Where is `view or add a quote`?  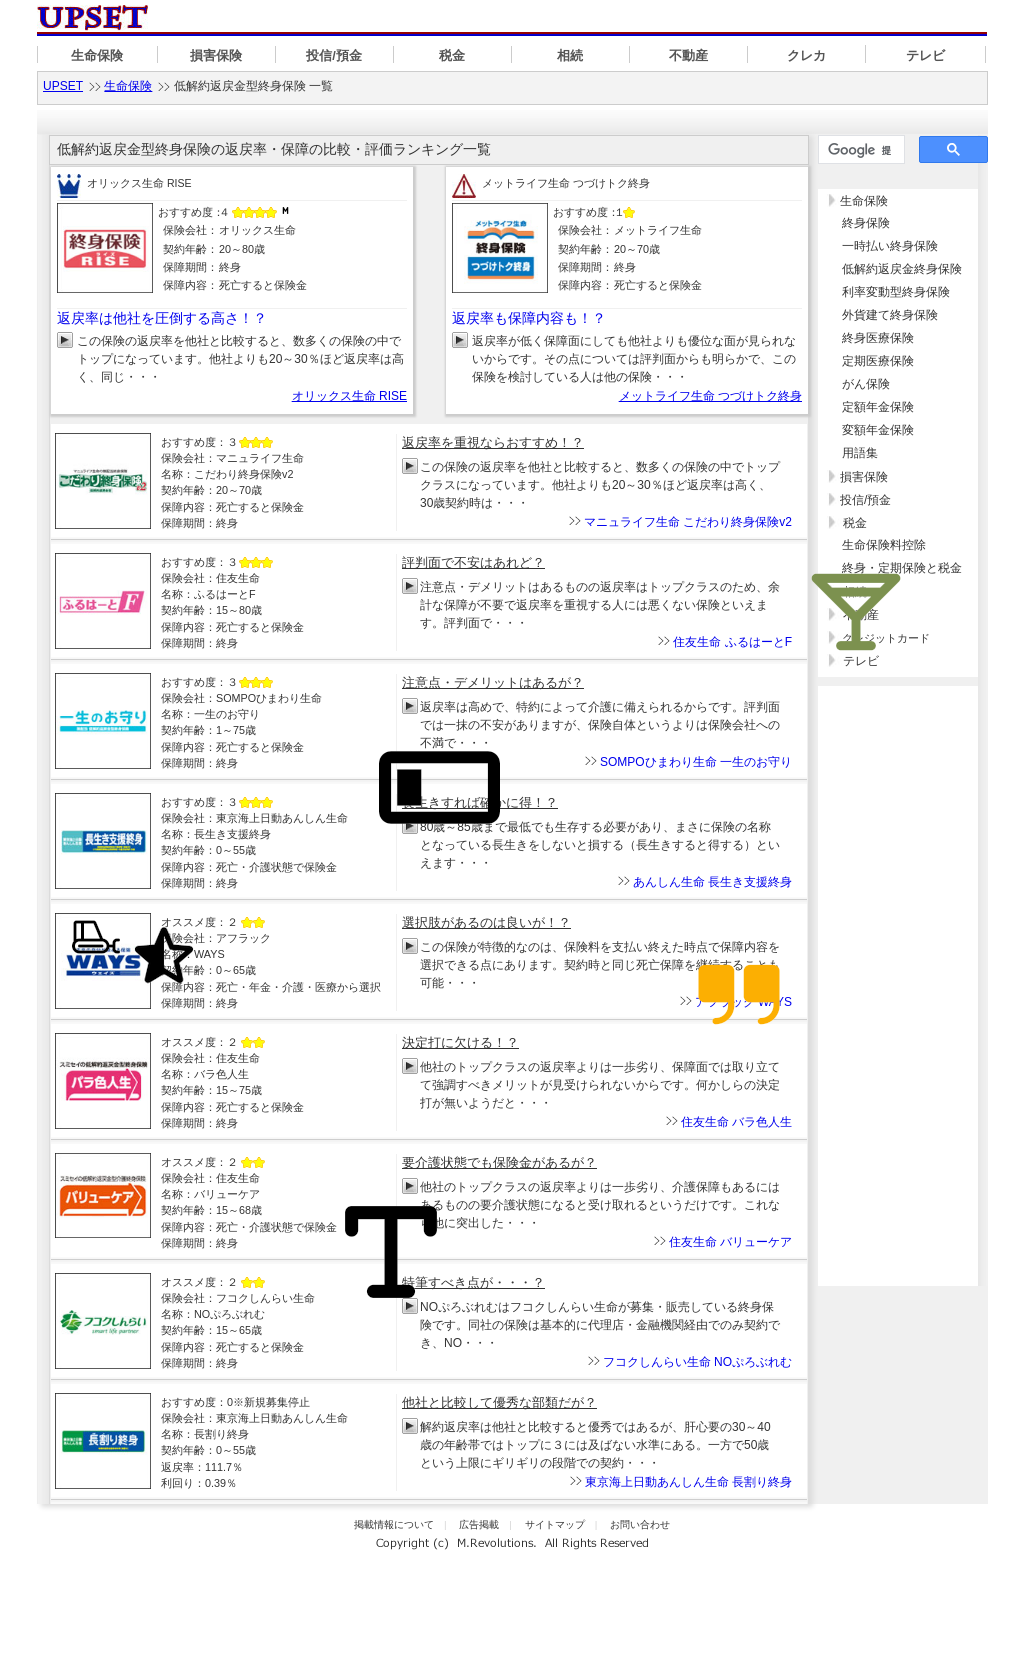 view or add a quote is located at coordinates (739, 993).